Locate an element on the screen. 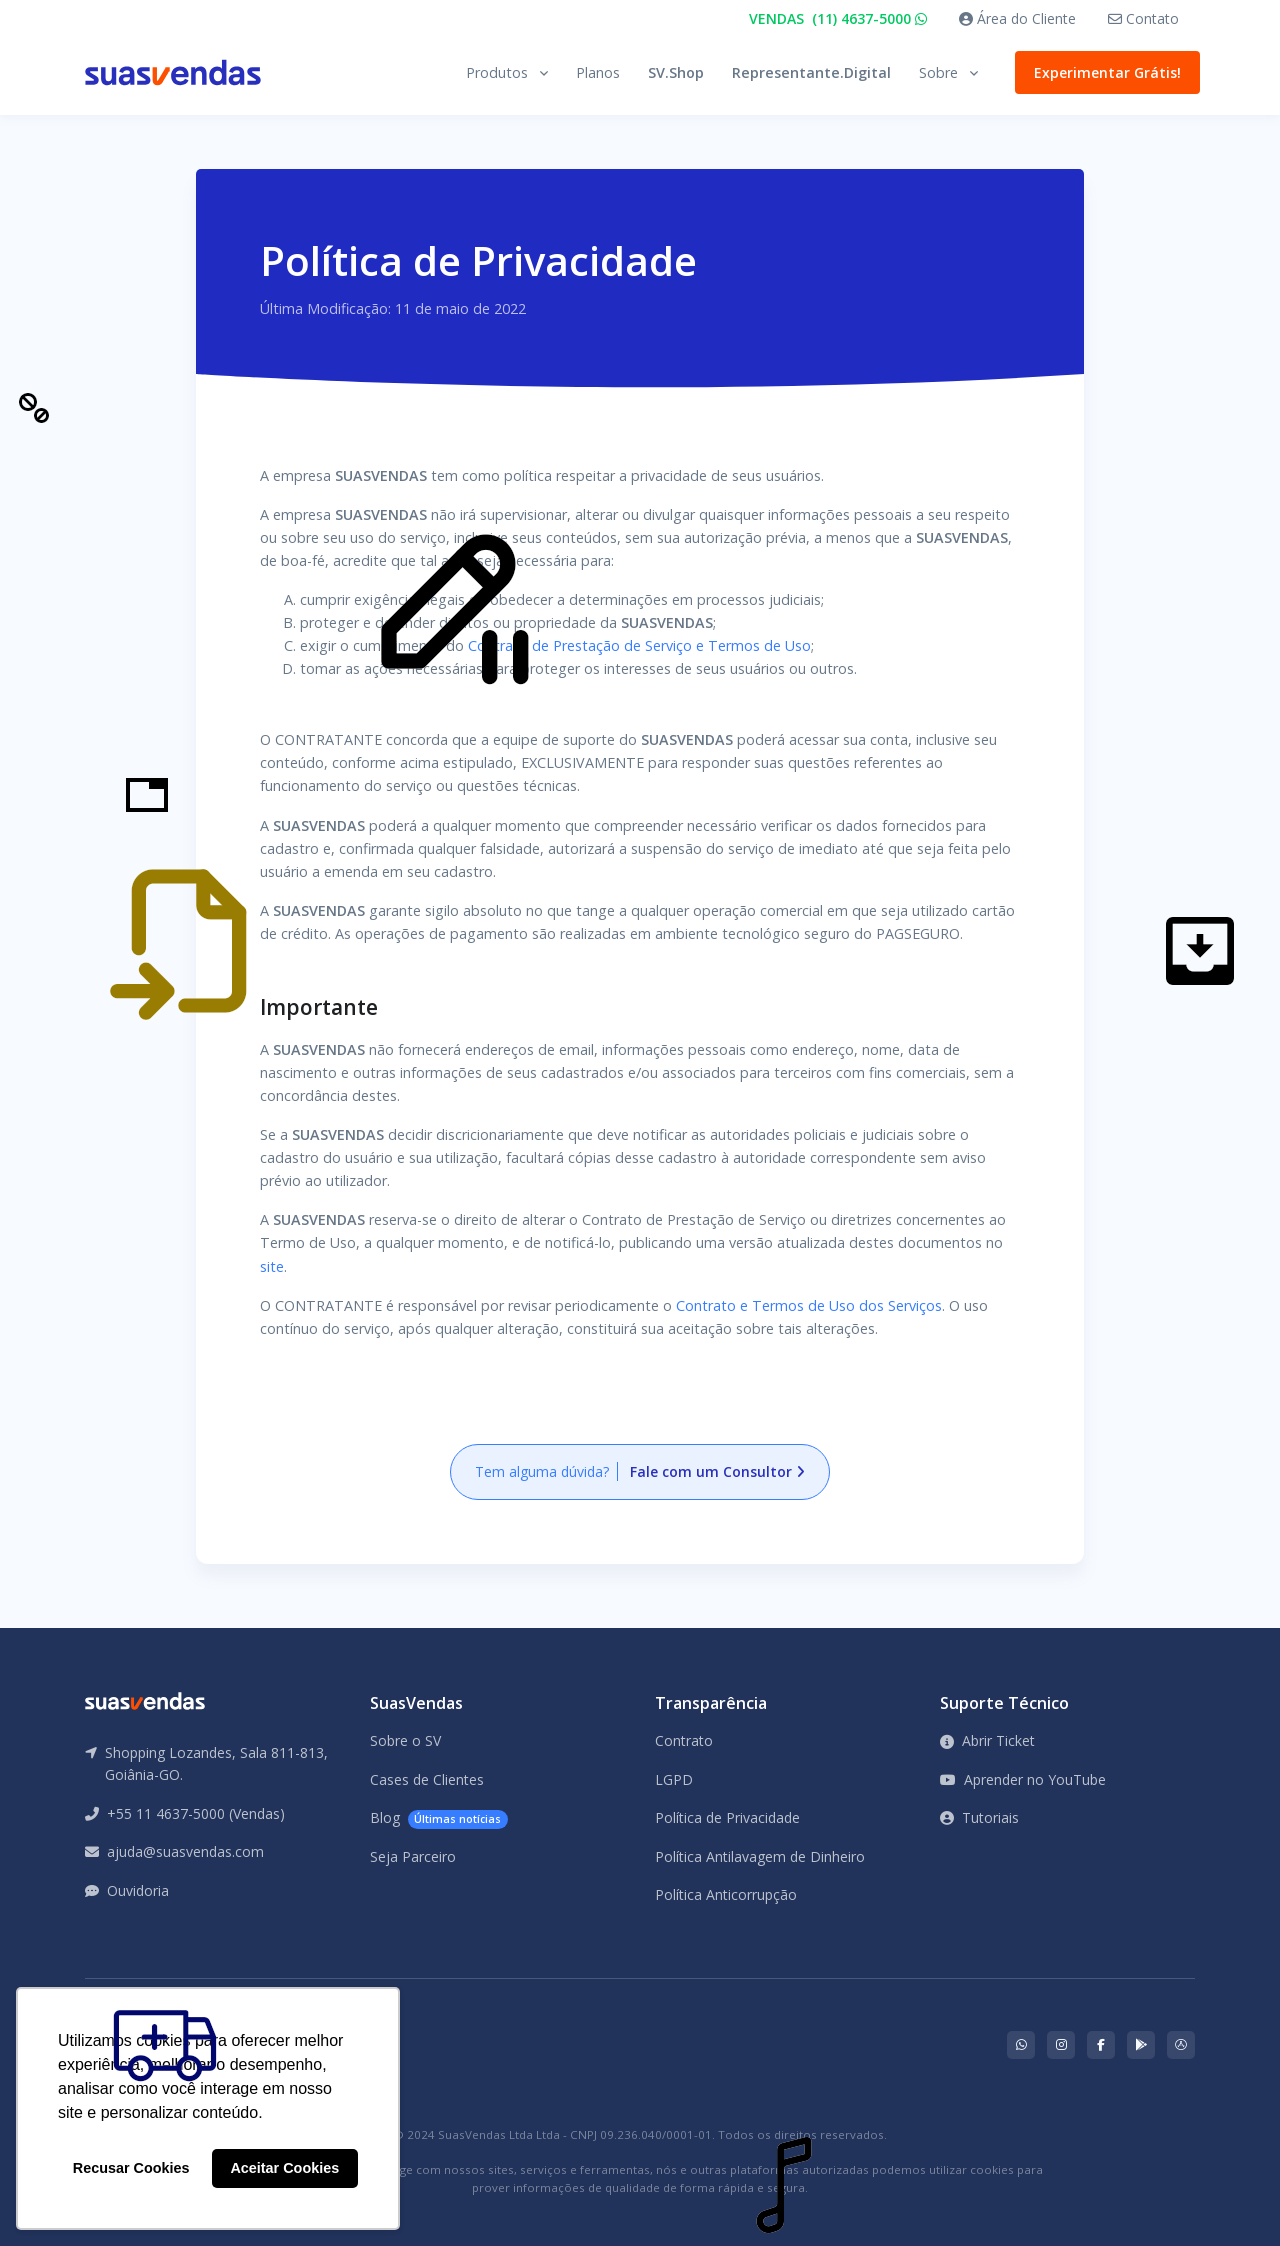 This screenshot has height=2246, width=1280. access emergency medical services is located at coordinates (161, 2040).